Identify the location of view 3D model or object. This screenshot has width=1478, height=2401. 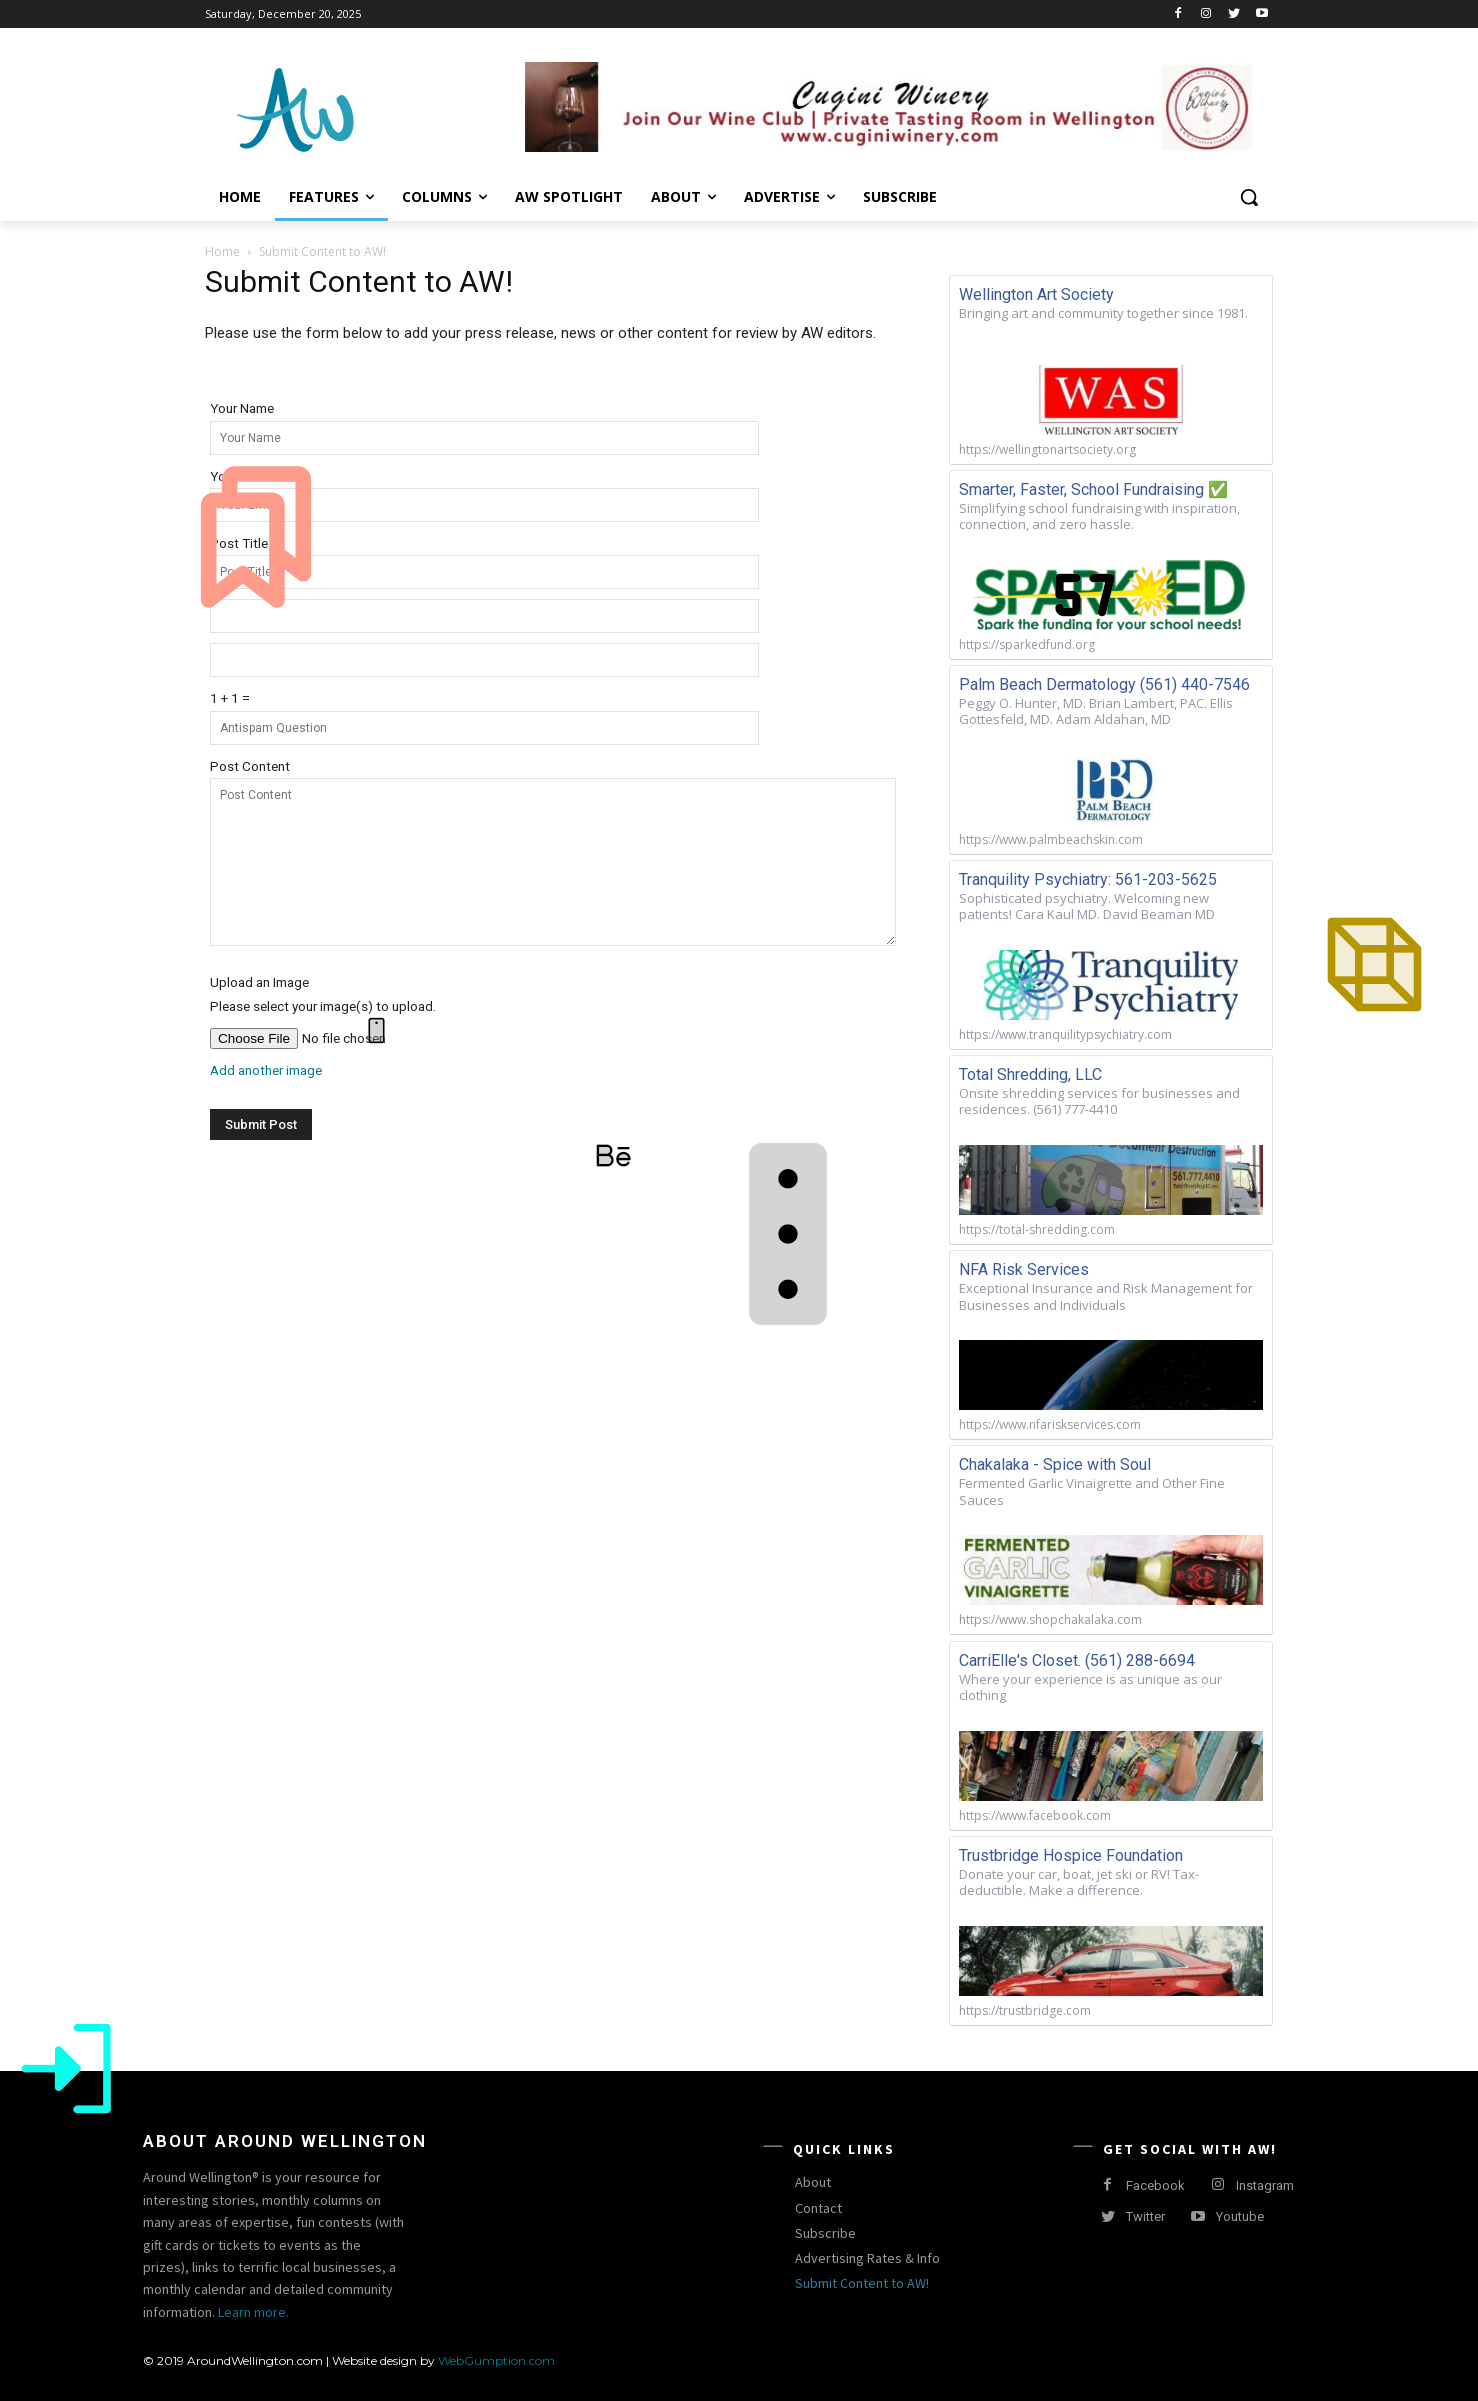
(1374, 964).